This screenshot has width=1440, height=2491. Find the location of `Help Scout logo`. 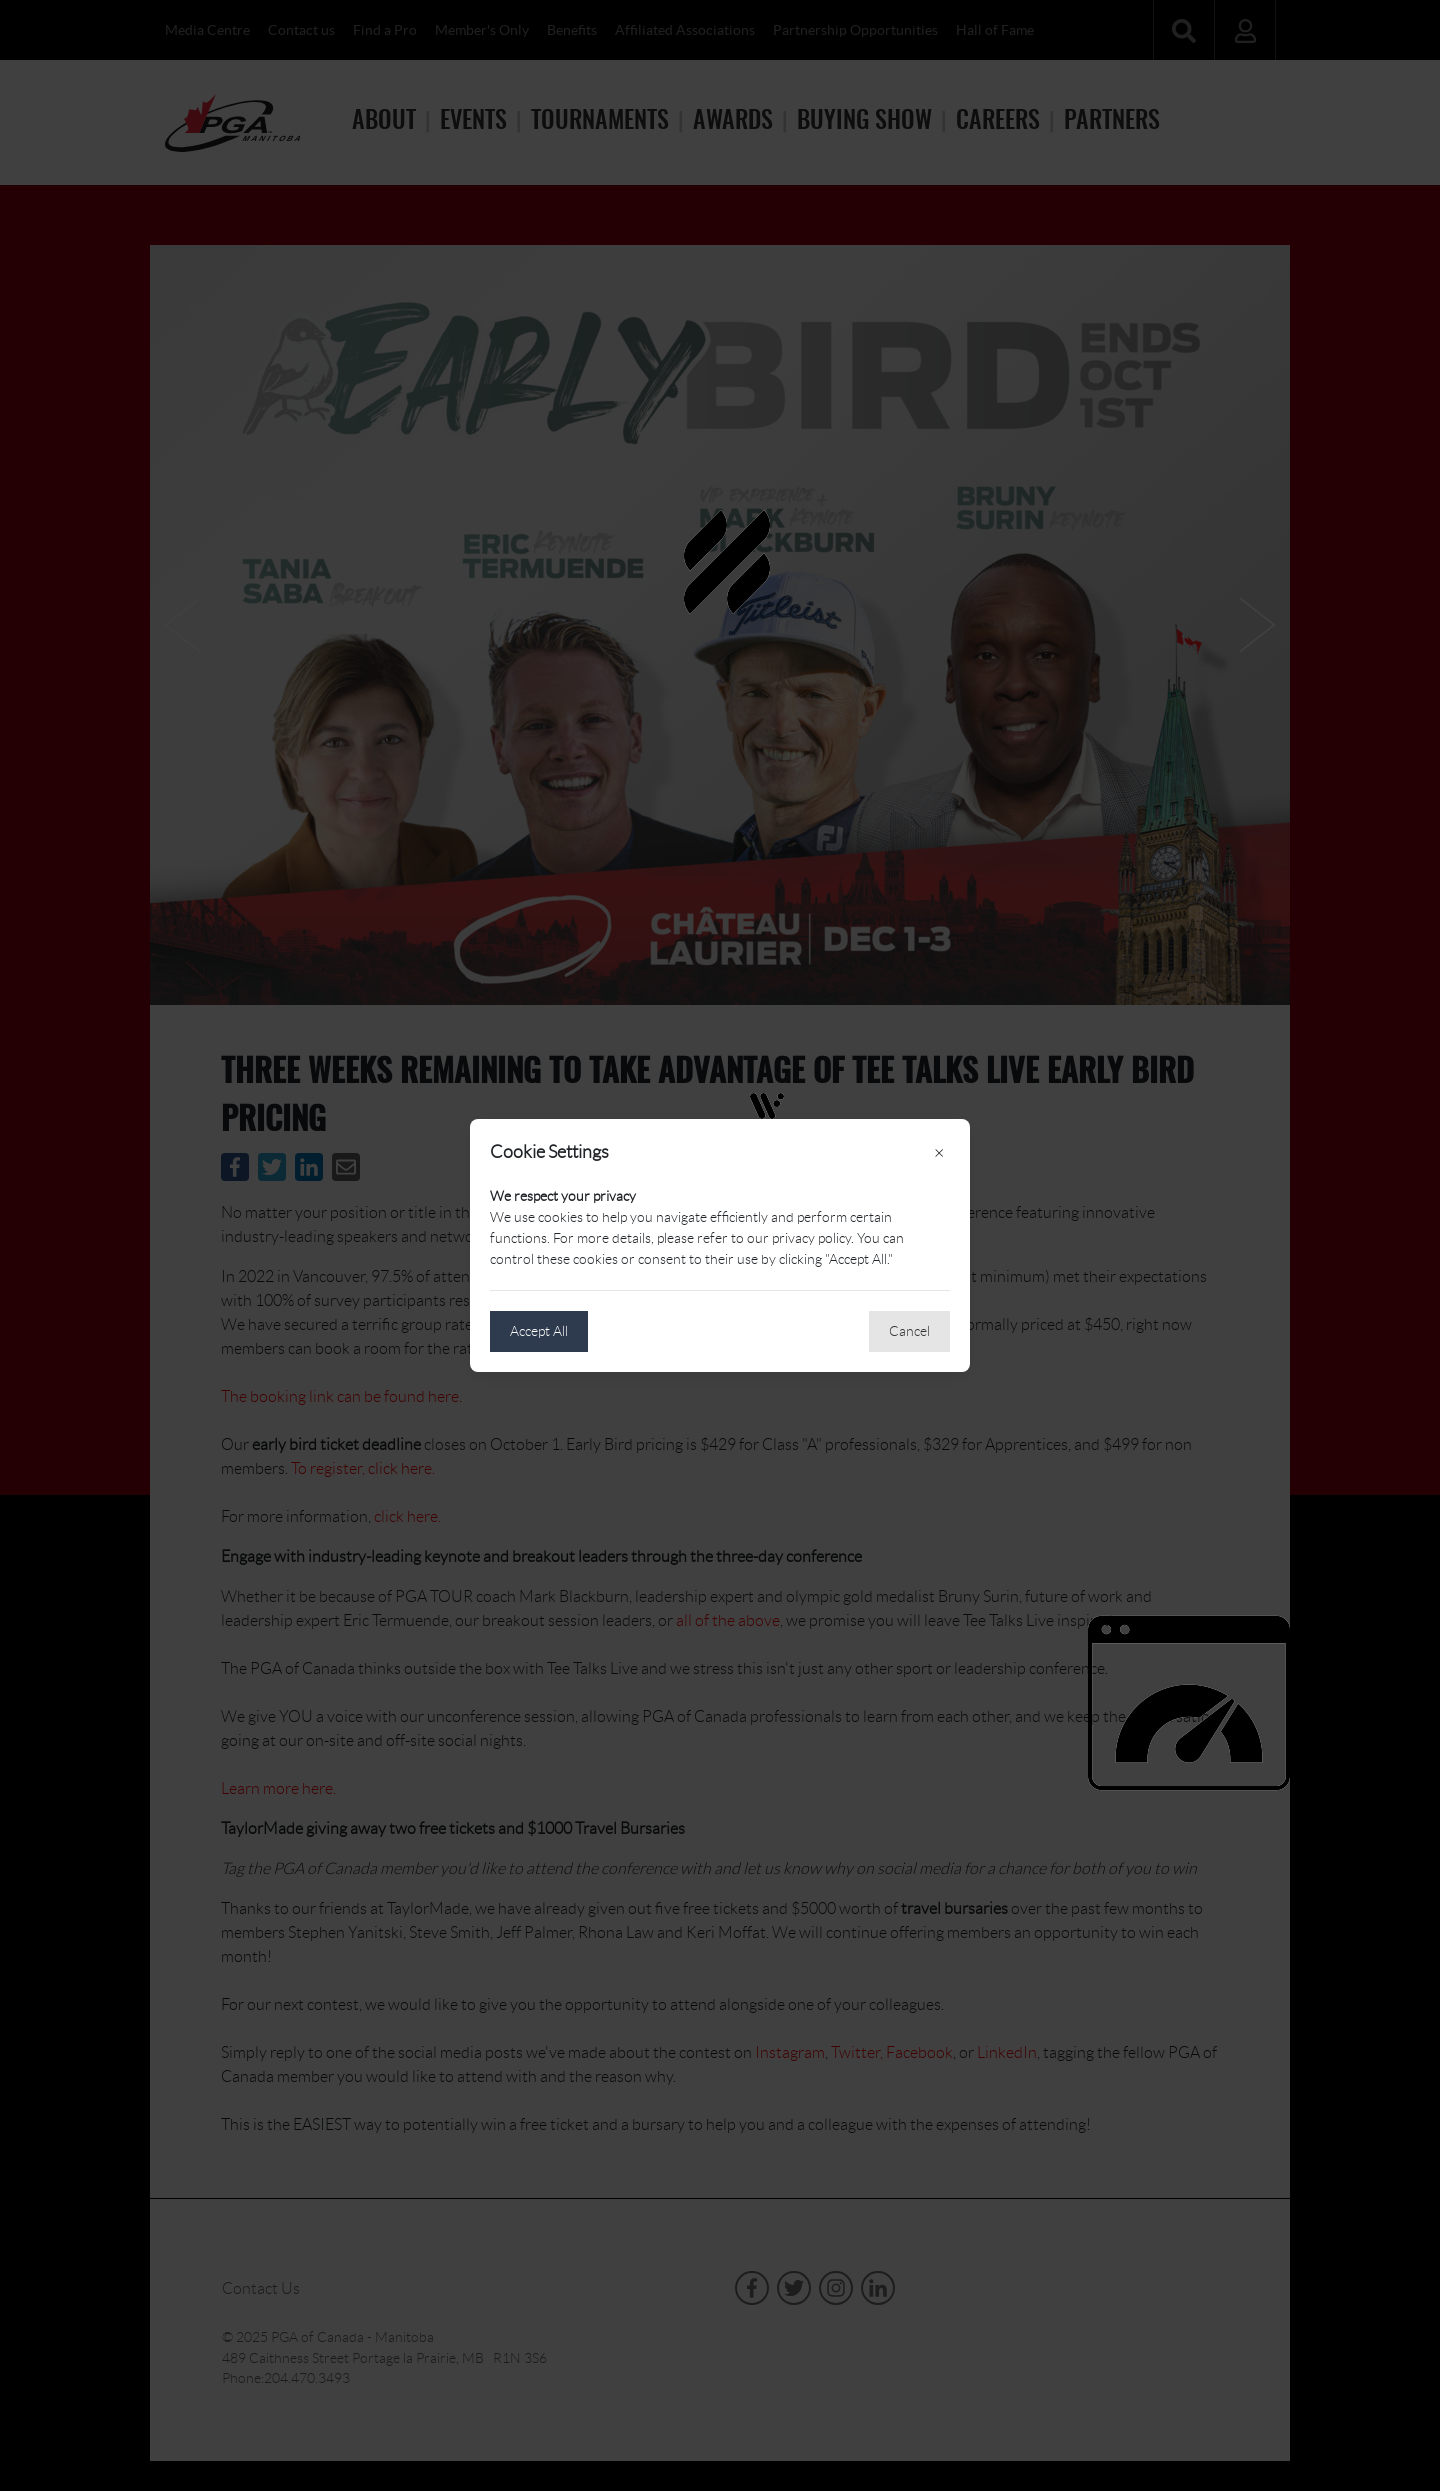

Help Scout logo is located at coordinates (727, 562).